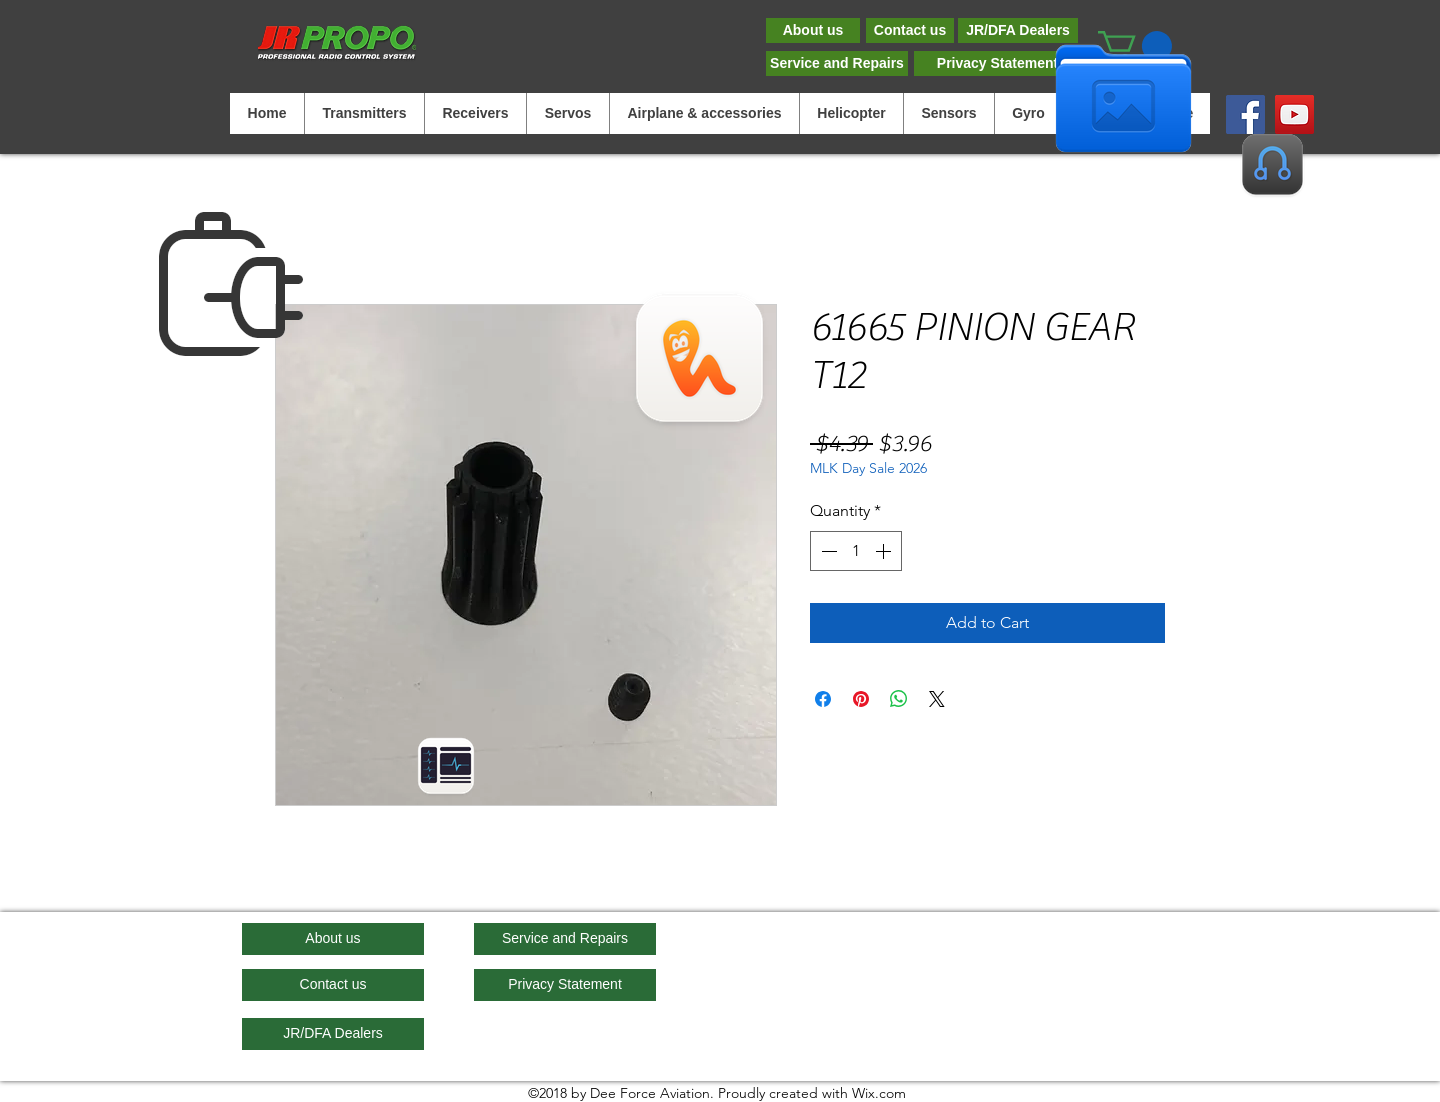 The image size is (1440, 1102). What do you see at coordinates (231, 284) in the screenshot?
I see `access power and battery settings` at bounding box center [231, 284].